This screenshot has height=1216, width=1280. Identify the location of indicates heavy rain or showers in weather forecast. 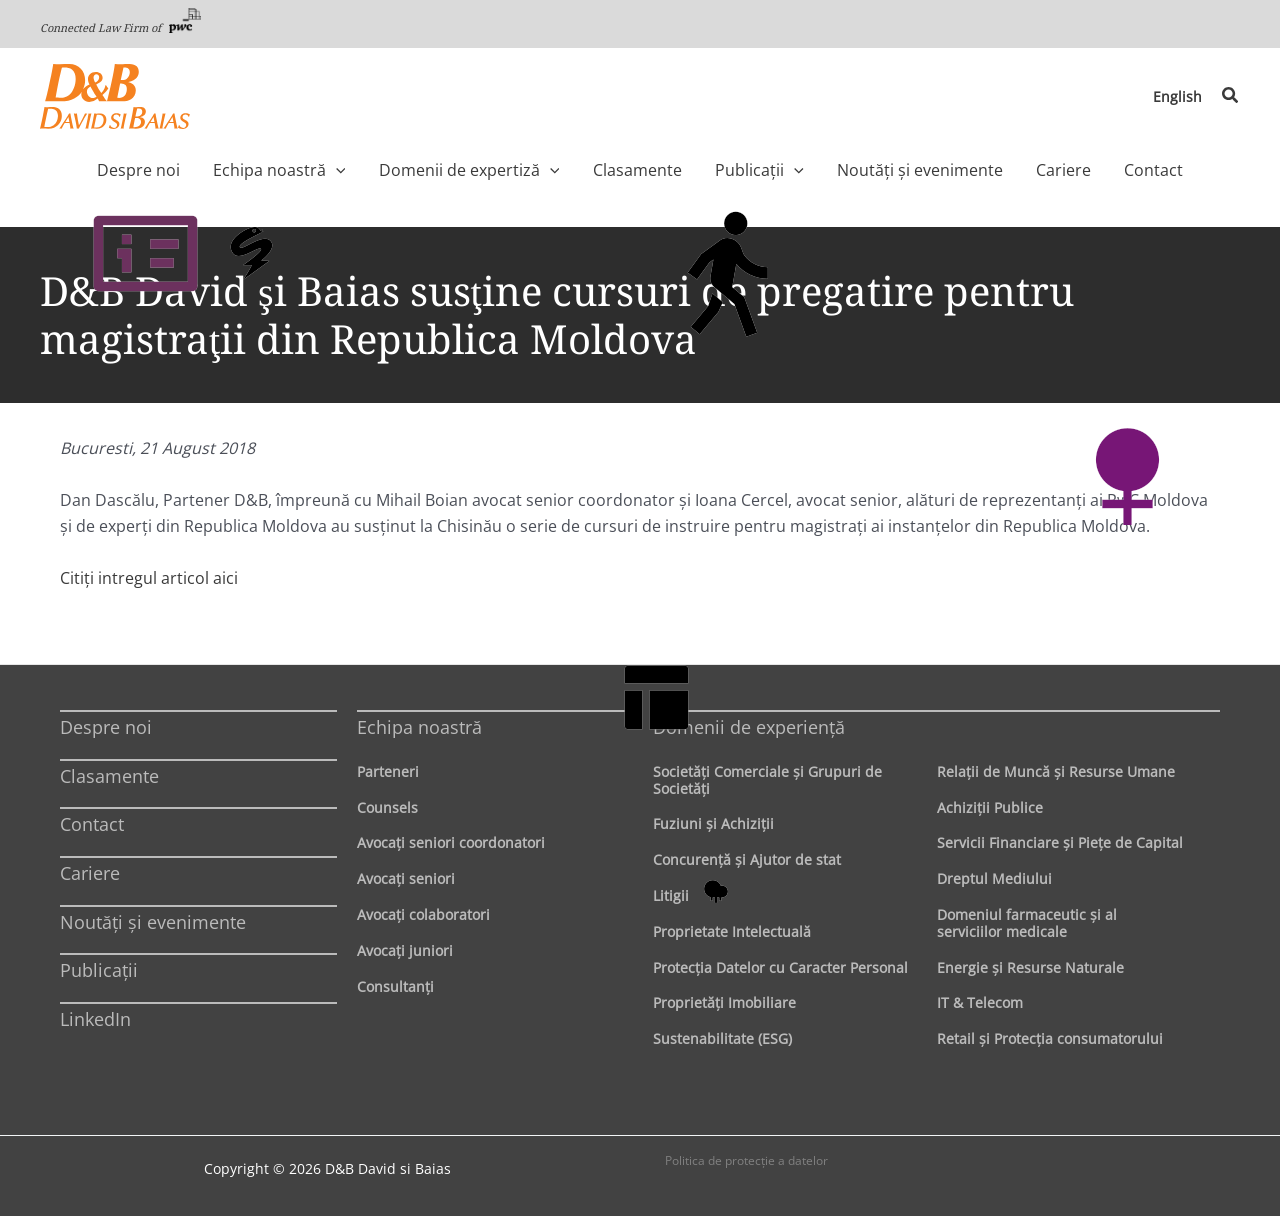
(716, 891).